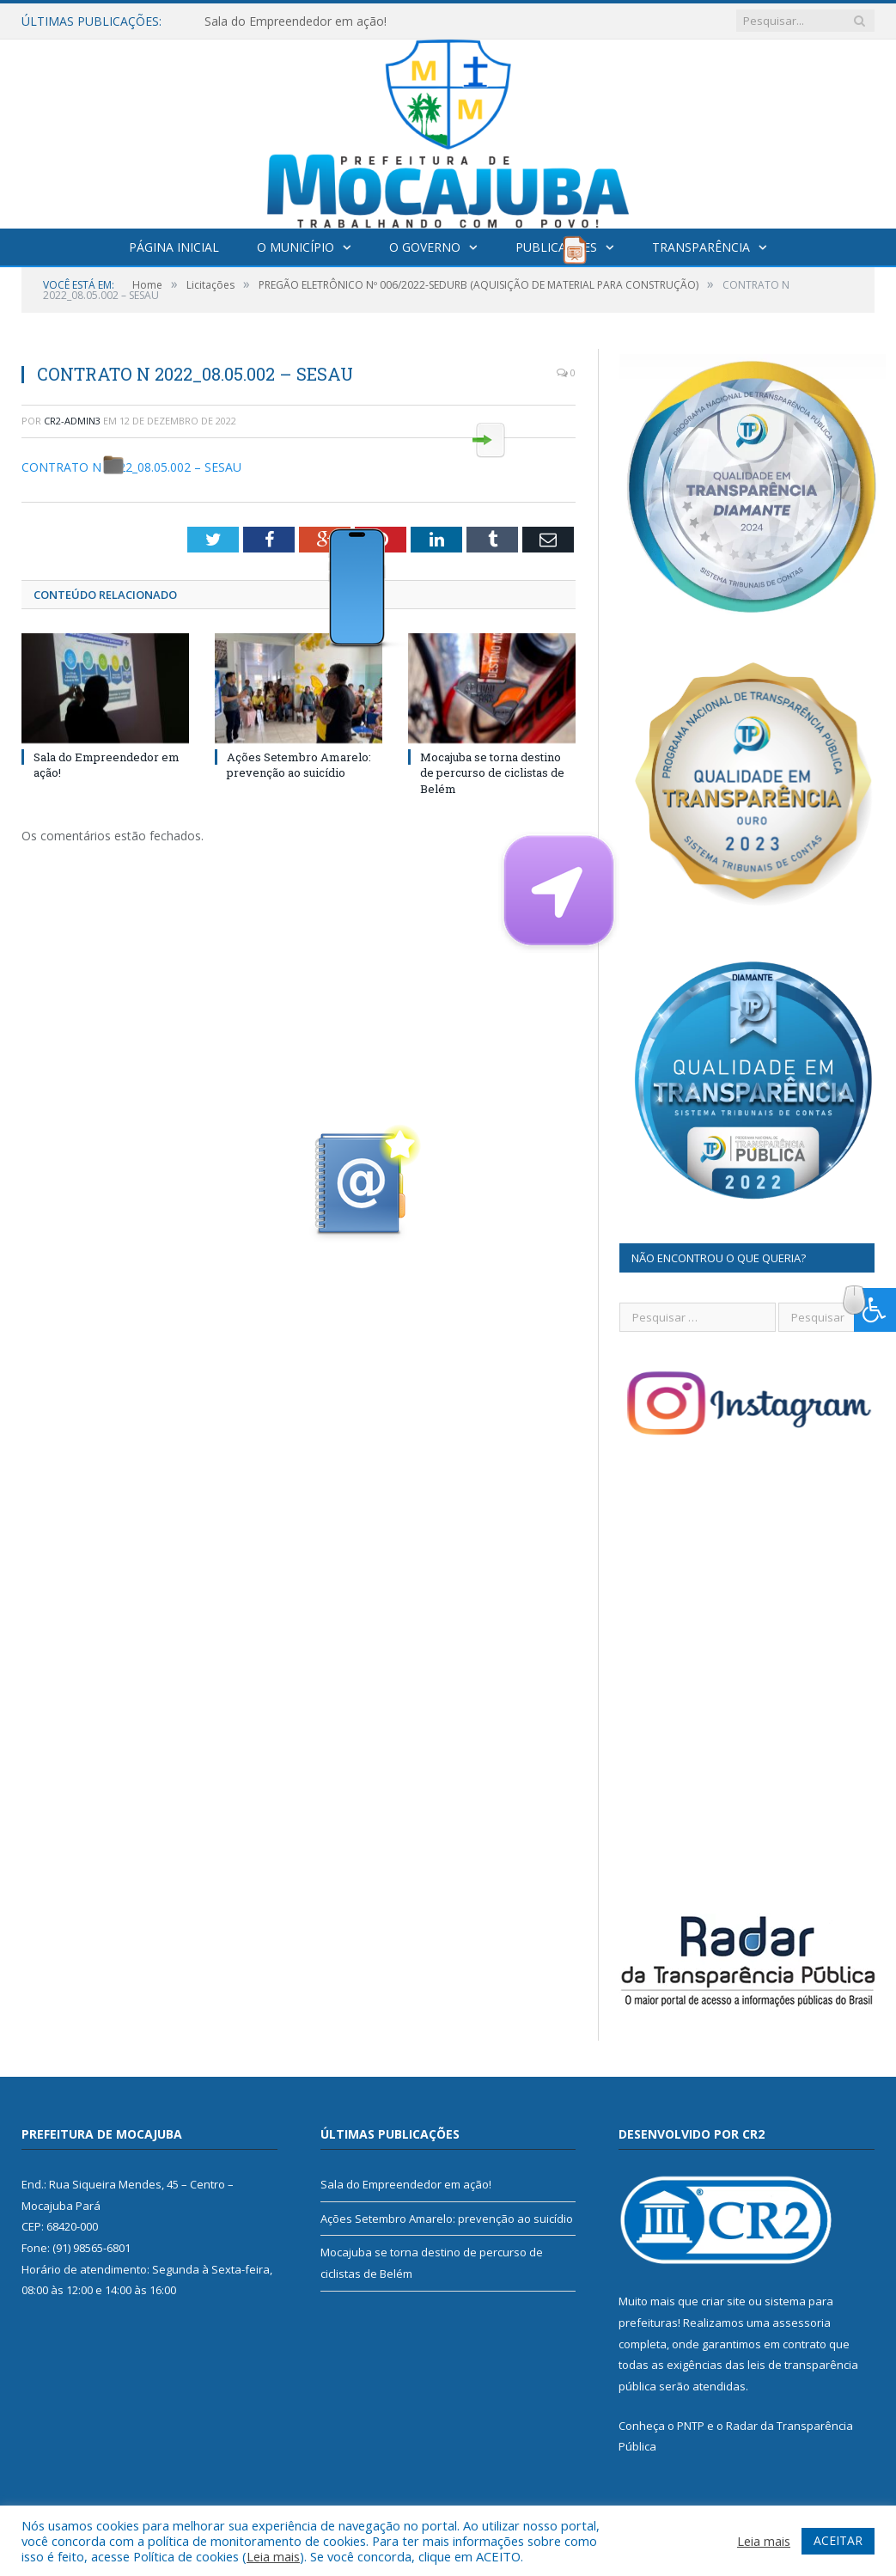 The height and width of the screenshot is (2576, 896). What do you see at coordinates (357, 589) in the screenshot?
I see `connected iPhone device` at bounding box center [357, 589].